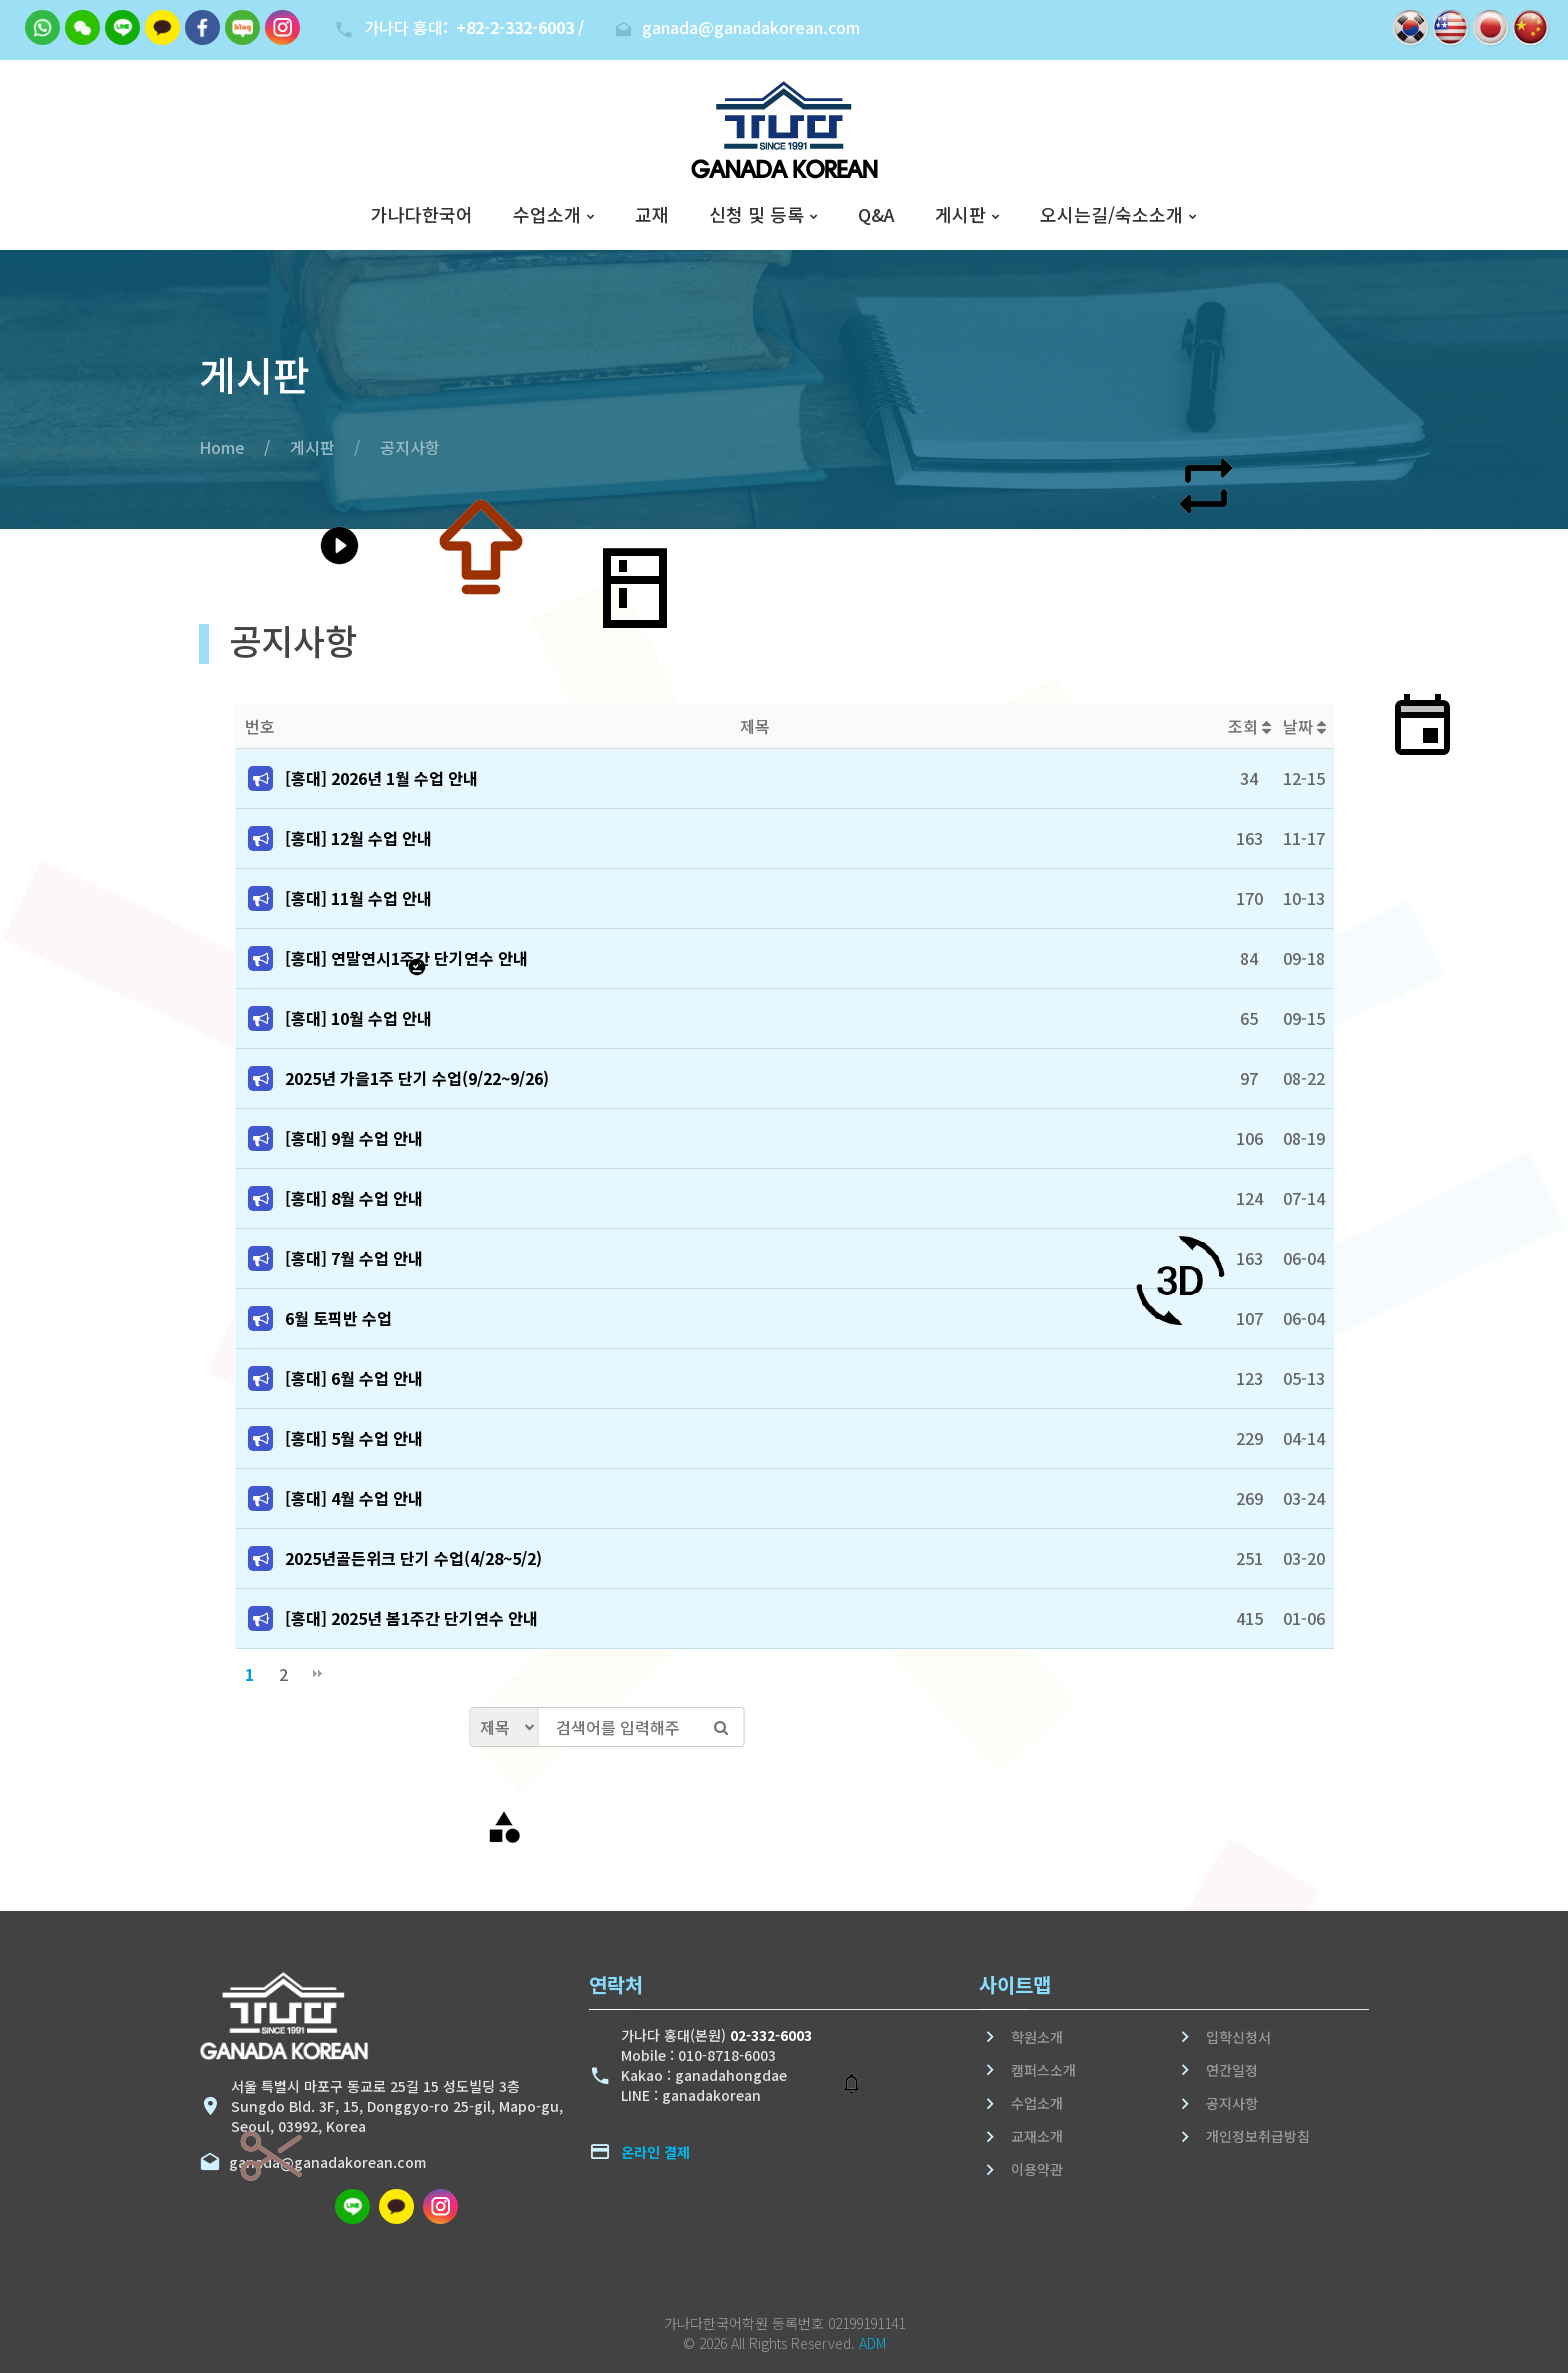 This screenshot has width=1568, height=2373. I want to click on browse or filter by category, so click(504, 1827).